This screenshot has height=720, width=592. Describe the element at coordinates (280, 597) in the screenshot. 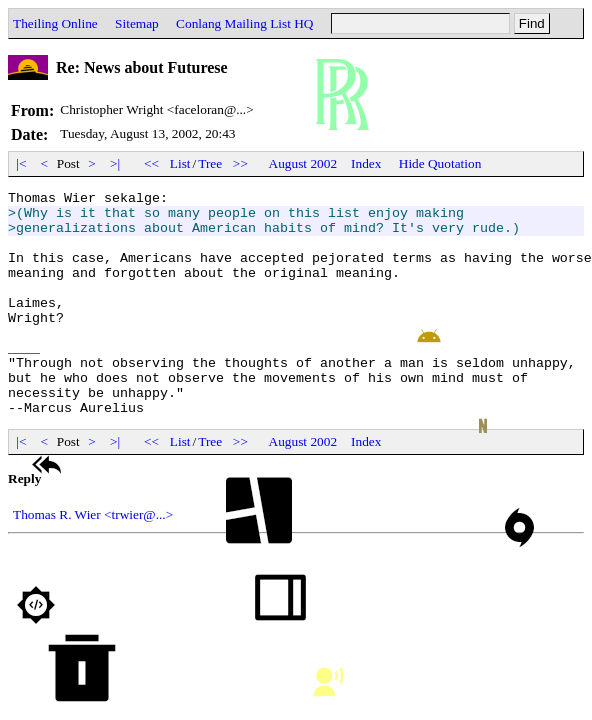

I see `switch to right sidebar layout` at that location.